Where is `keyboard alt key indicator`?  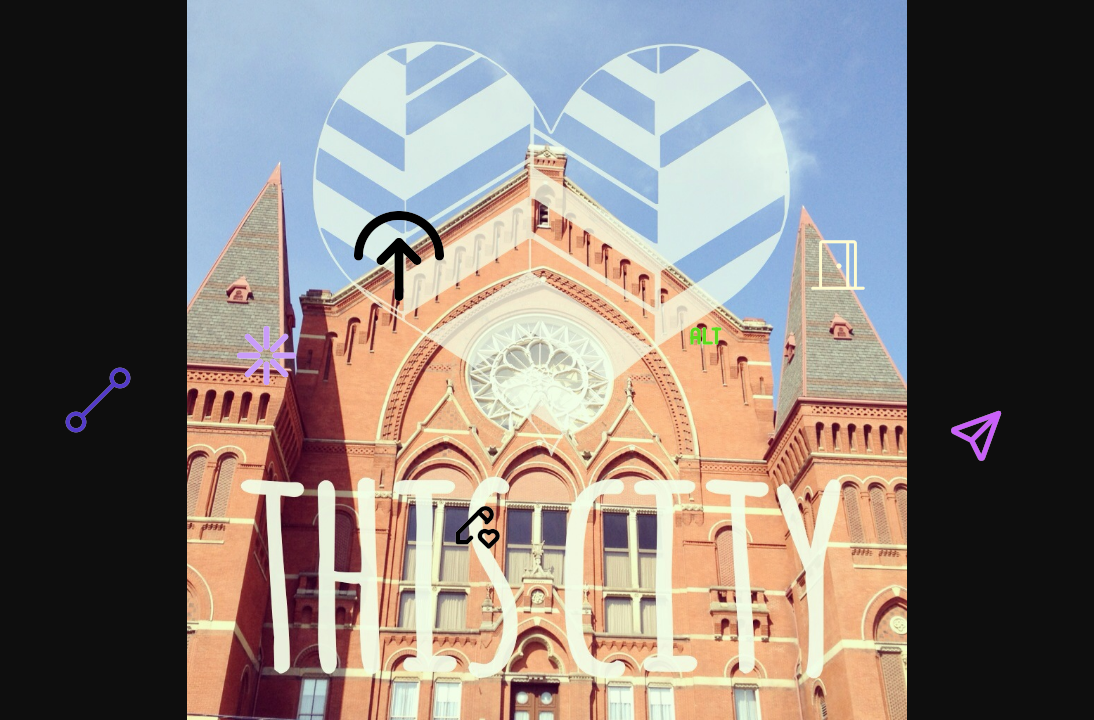 keyboard alt key indicator is located at coordinates (706, 336).